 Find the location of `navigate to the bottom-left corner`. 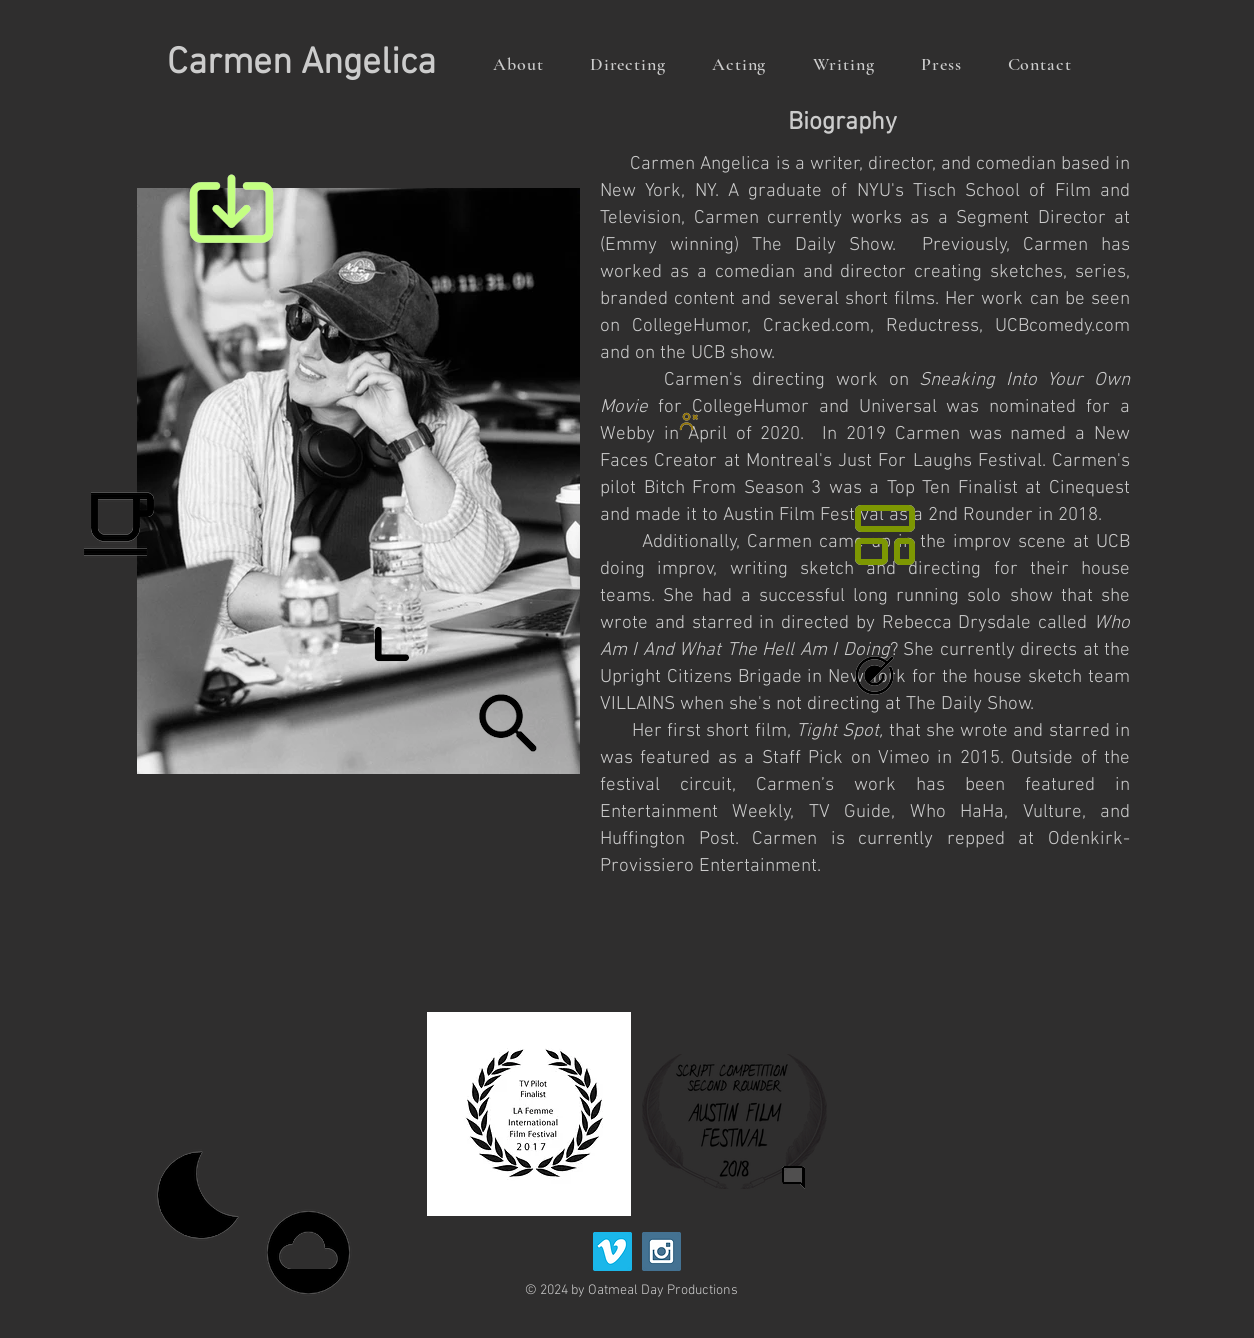

navigate to the bottom-left corner is located at coordinates (392, 644).